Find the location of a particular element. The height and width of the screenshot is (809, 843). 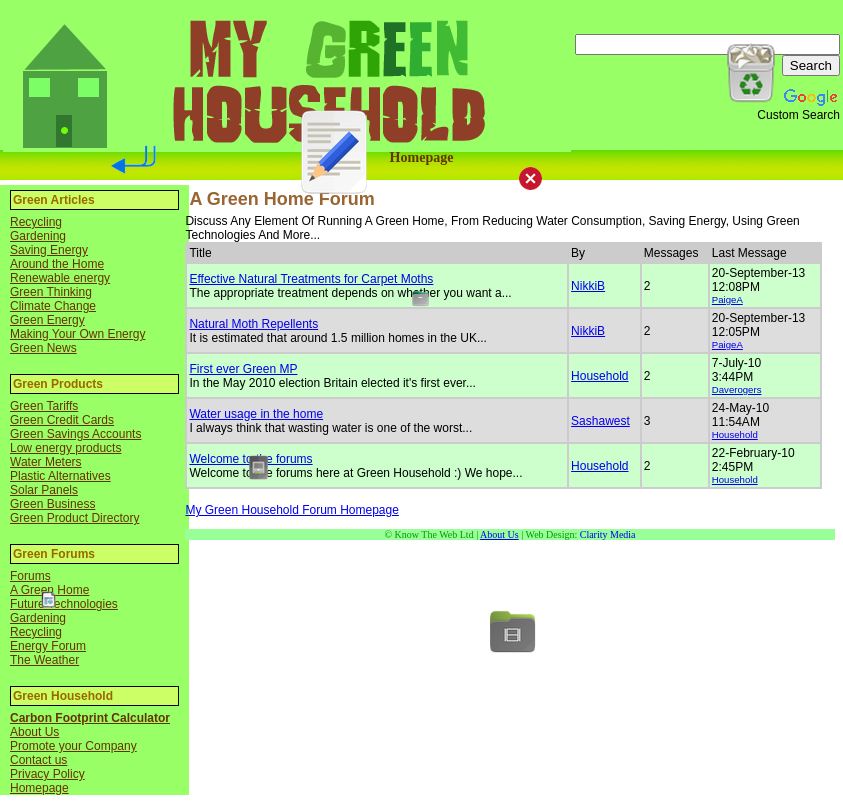

open the text editor application is located at coordinates (334, 152).